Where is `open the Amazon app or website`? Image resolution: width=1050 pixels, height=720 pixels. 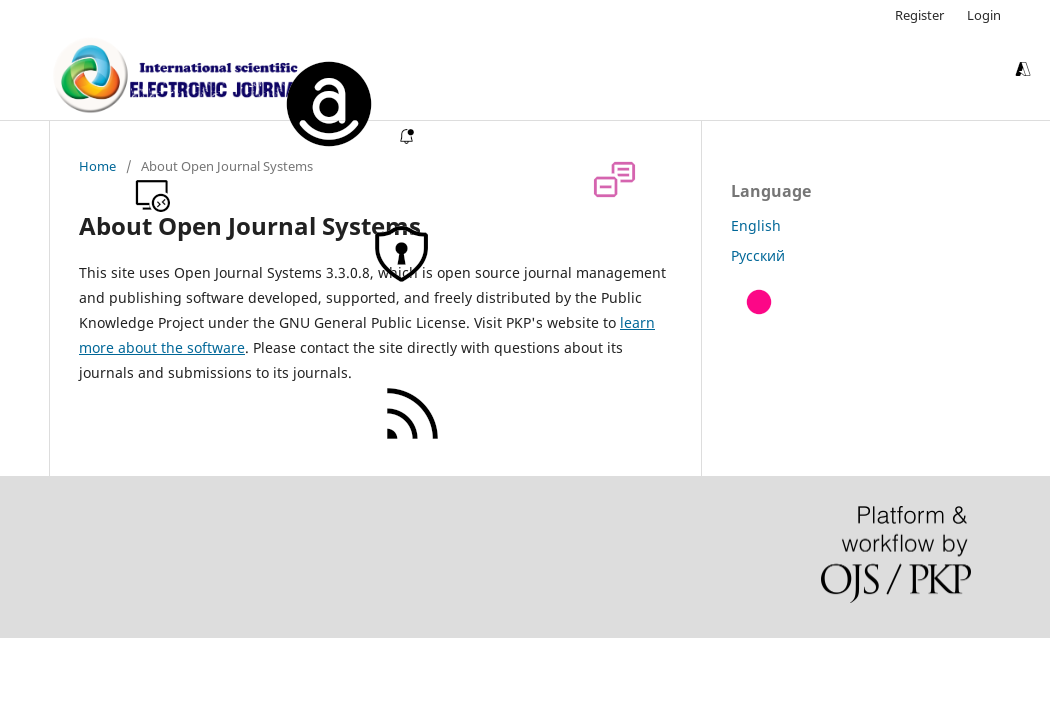
open the Amazon app or website is located at coordinates (329, 104).